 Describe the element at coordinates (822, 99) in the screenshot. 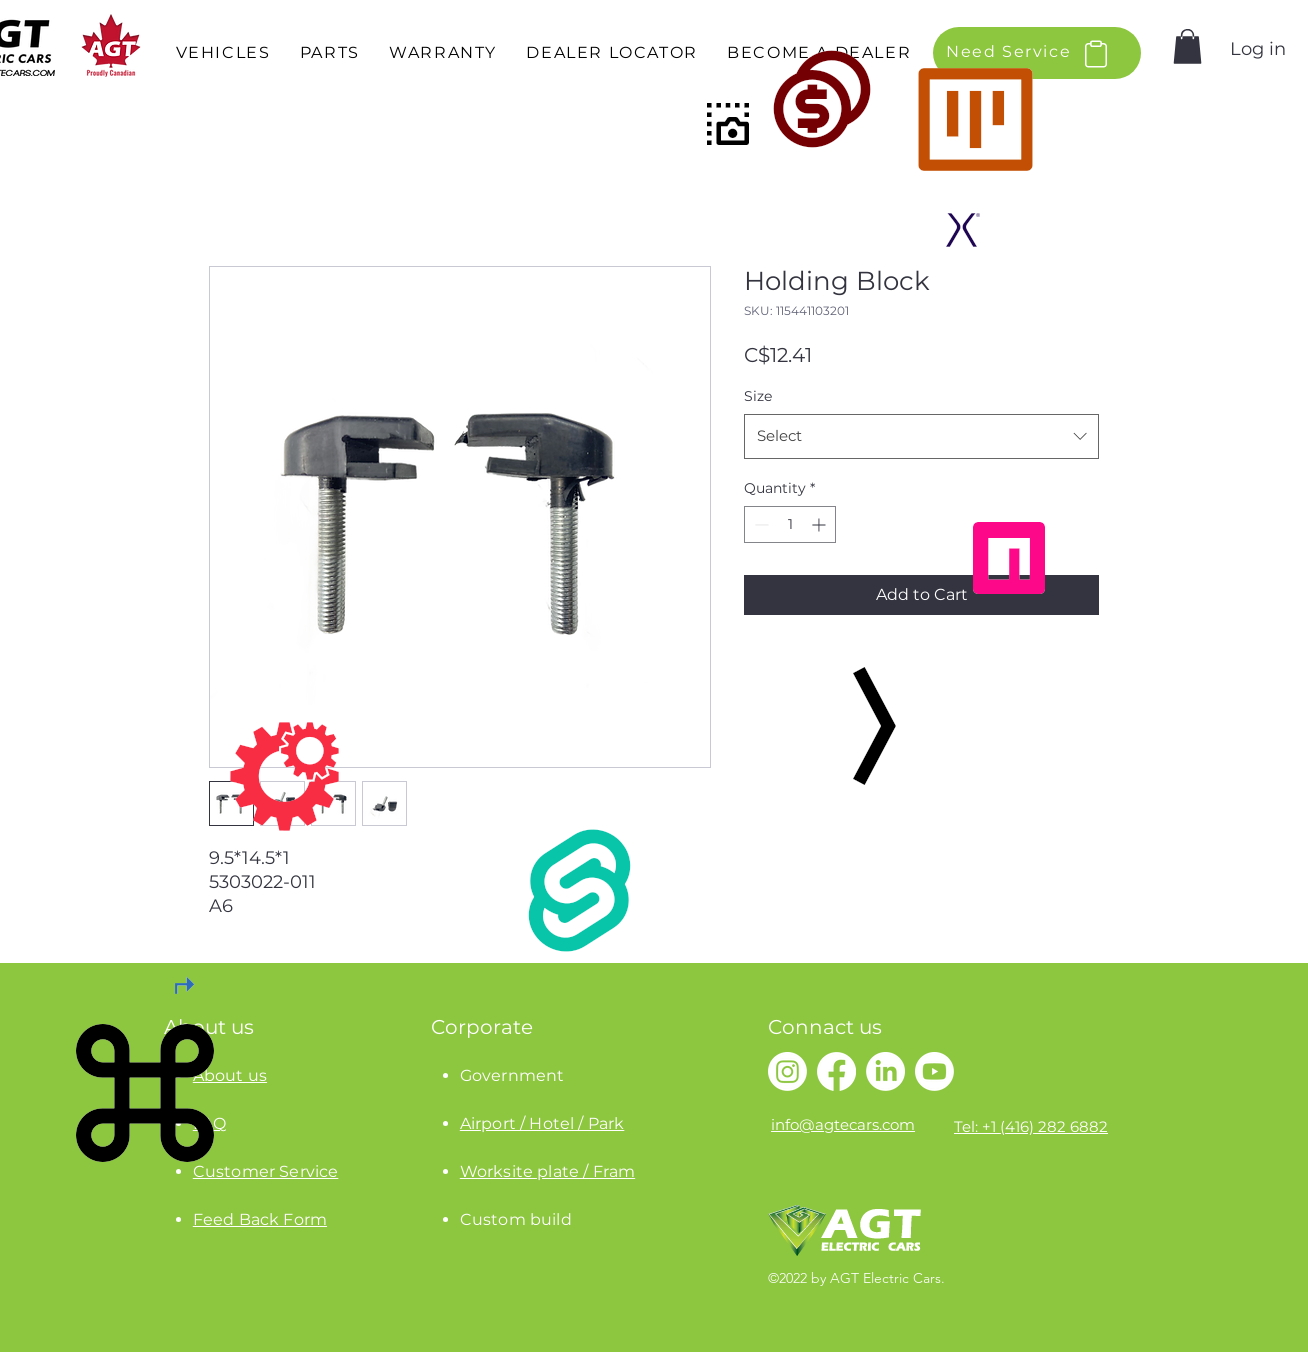

I see `view your coin balance or currency` at that location.